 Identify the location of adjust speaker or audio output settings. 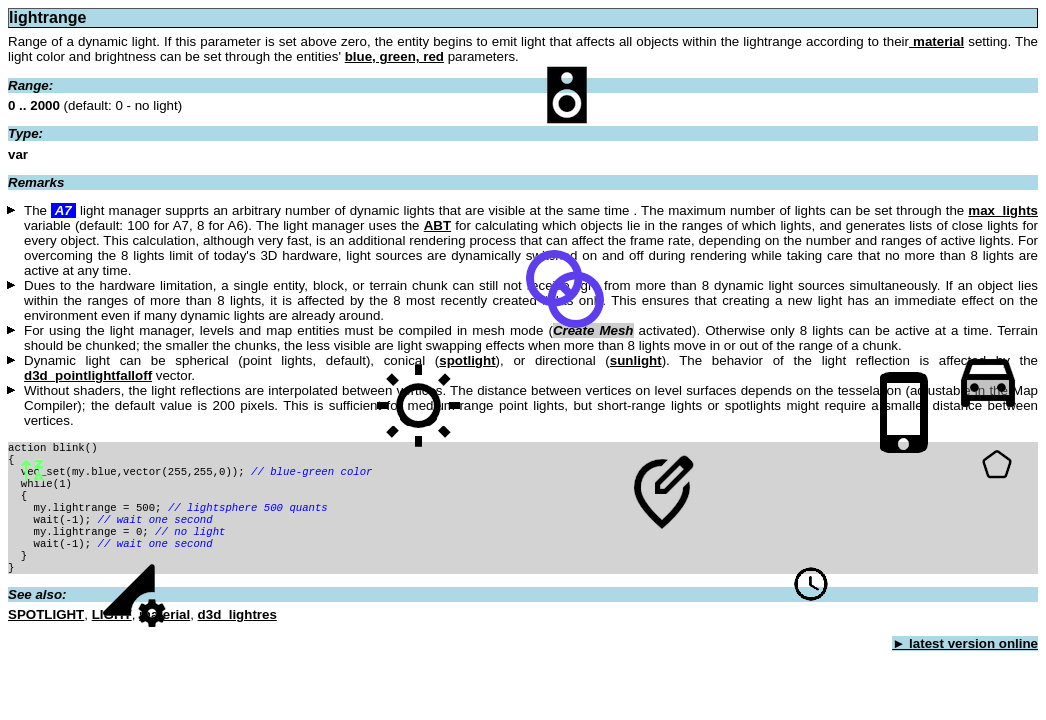
(567, 95).